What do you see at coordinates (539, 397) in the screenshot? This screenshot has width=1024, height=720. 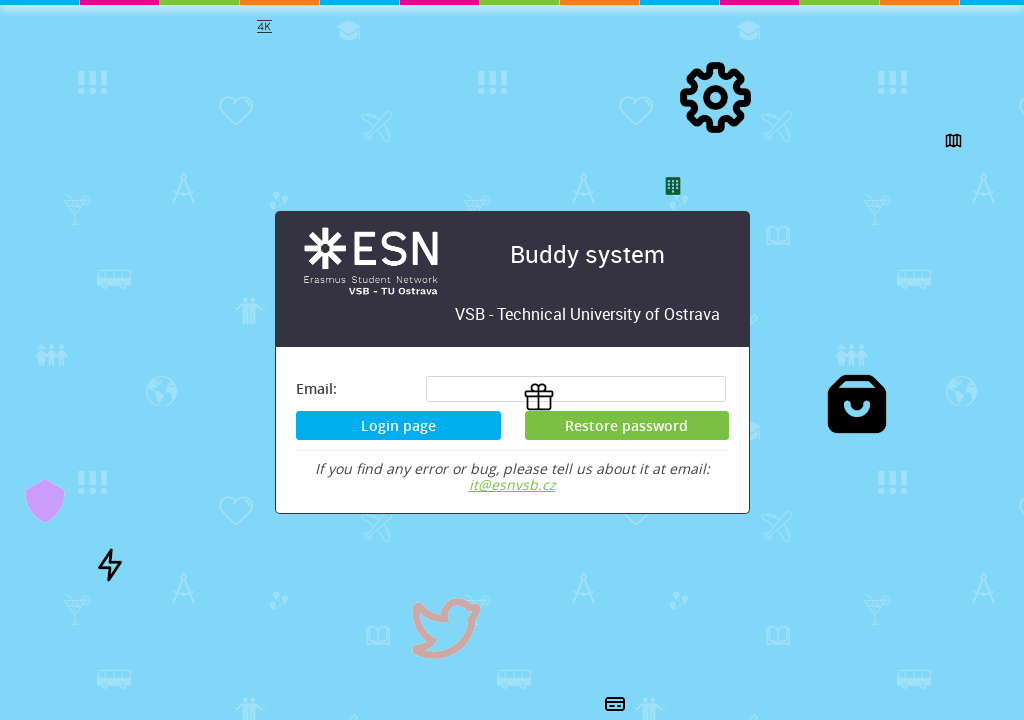 I see `view or send a gift` at bounding box center [539, 397].